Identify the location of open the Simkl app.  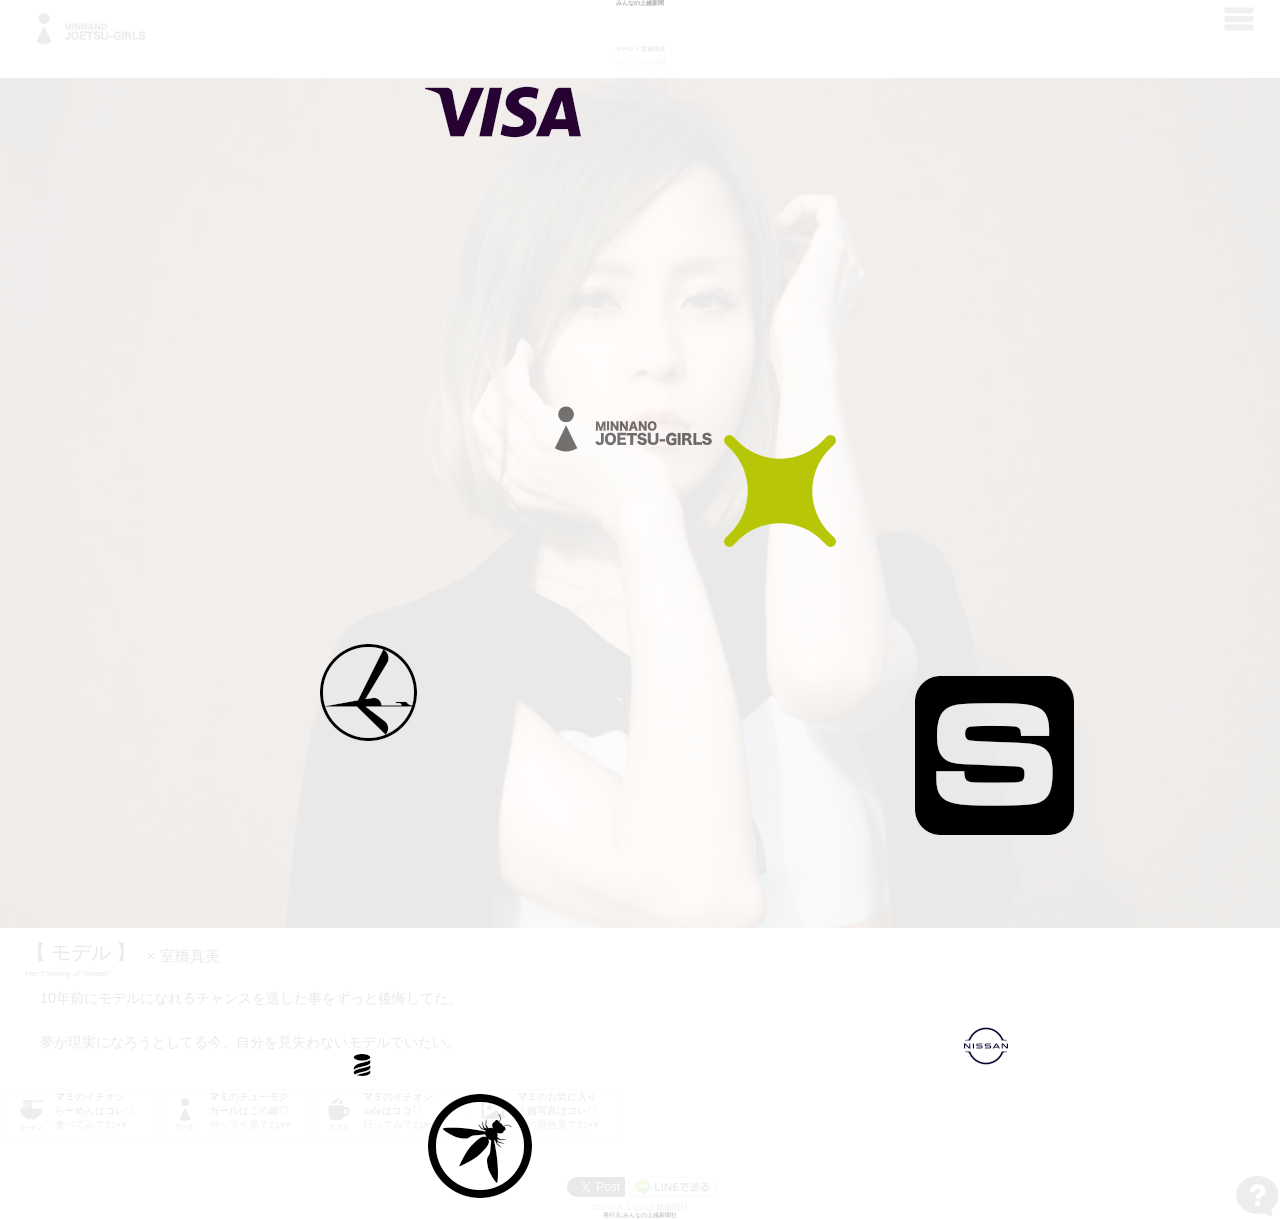
(994, 755).